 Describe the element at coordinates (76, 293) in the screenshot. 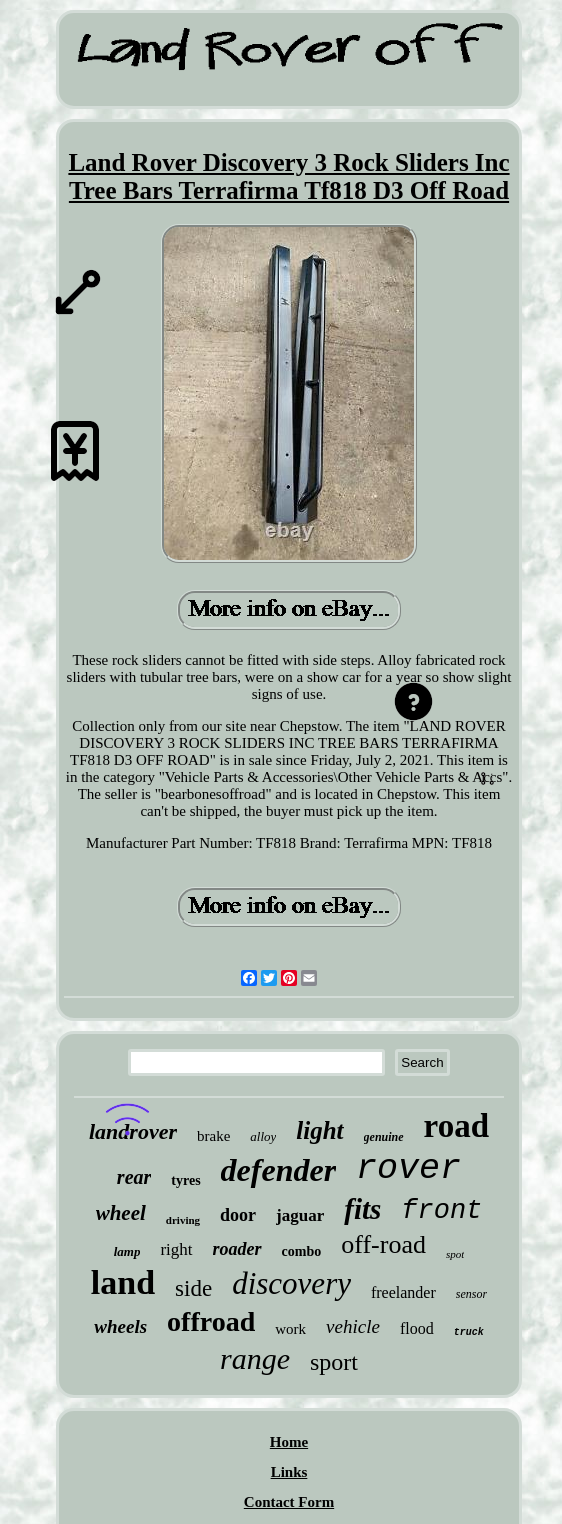

I see `move or navigate to the lower-left` at that location.